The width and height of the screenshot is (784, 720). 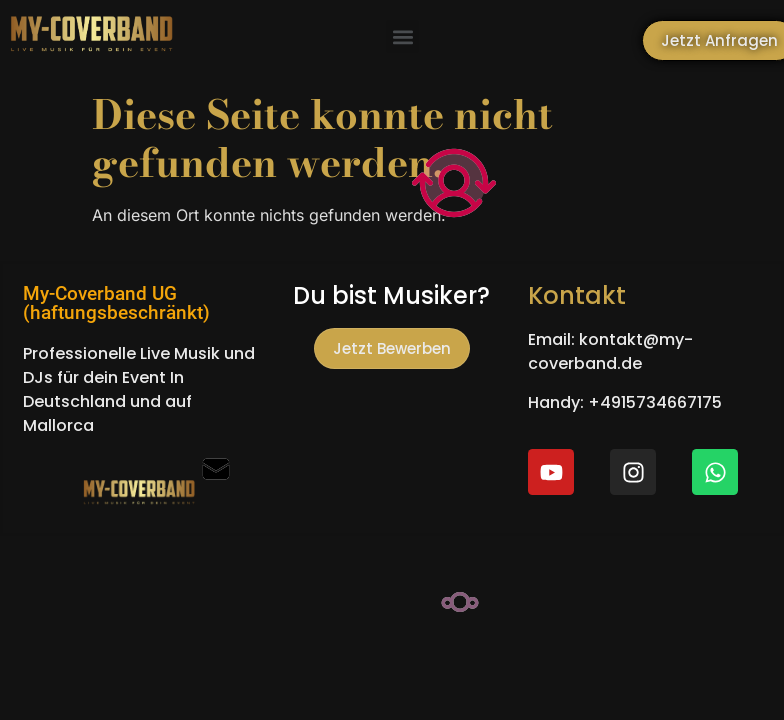 I want to click on open nextcloud app, so click(x=460, y=602).